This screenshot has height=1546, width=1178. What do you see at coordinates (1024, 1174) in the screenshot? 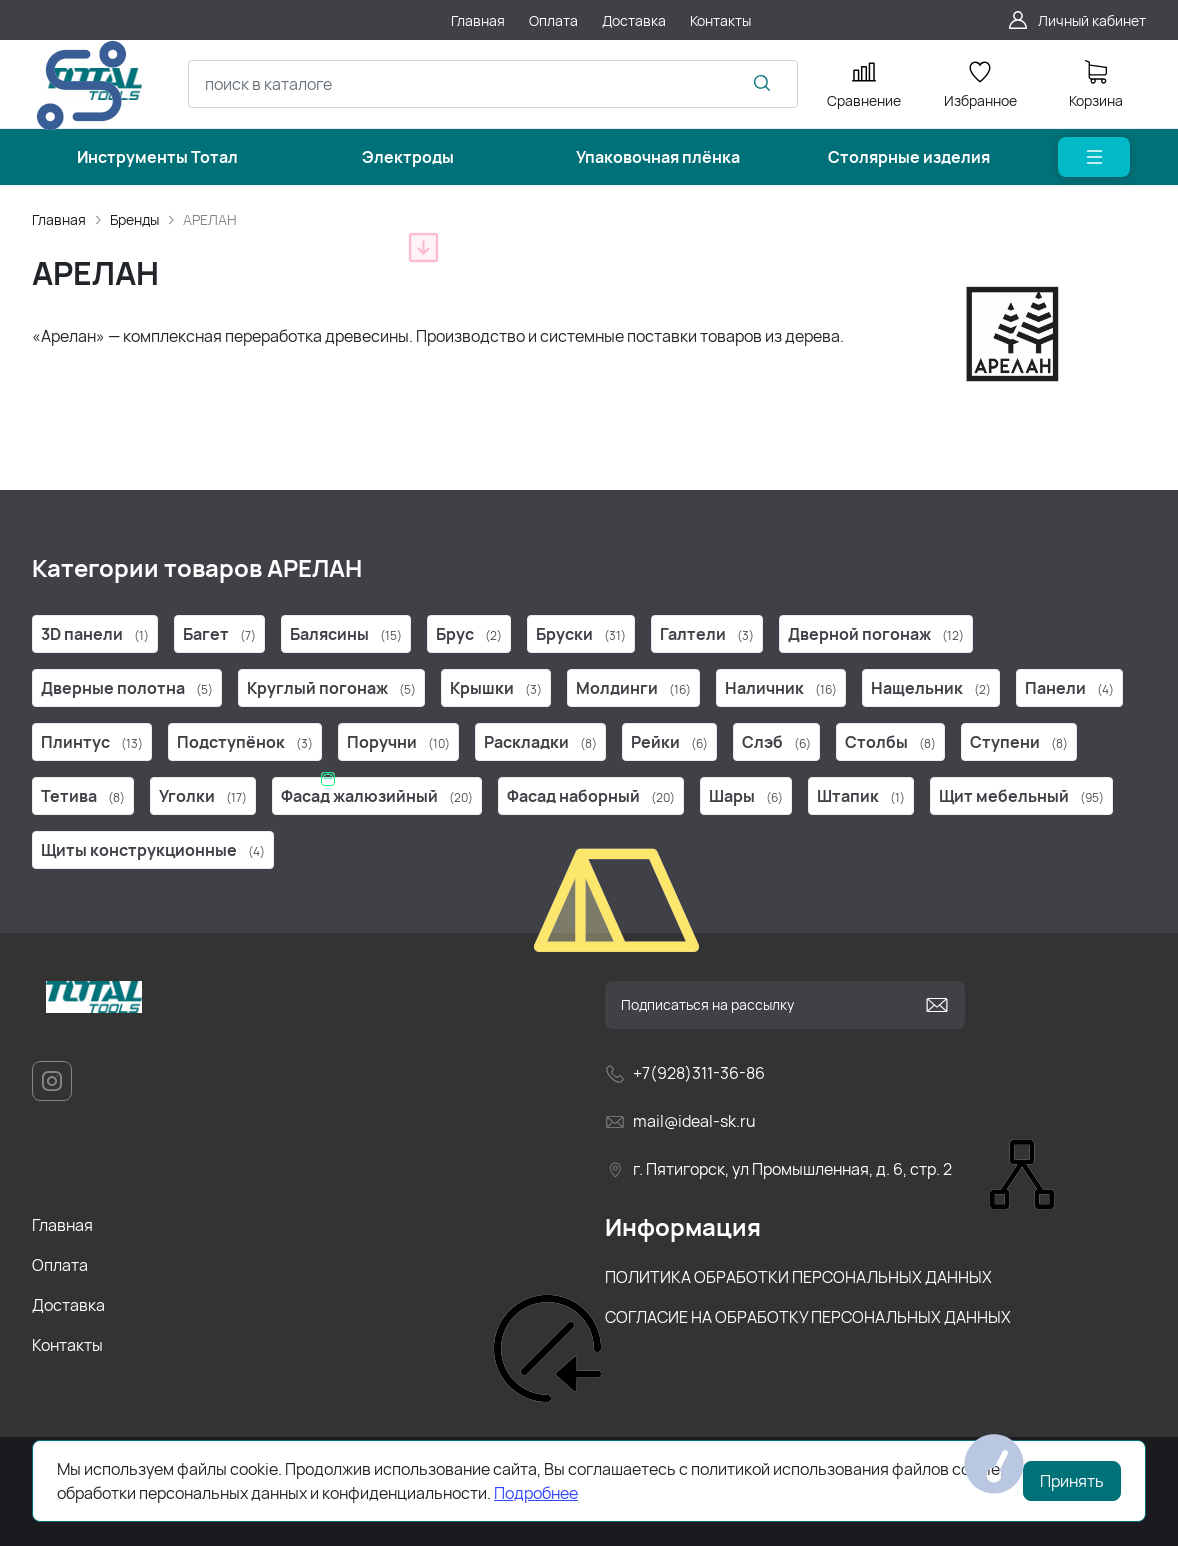
I see `view subtype hierarchy in code editor` at bounding box center [1024, 1174].